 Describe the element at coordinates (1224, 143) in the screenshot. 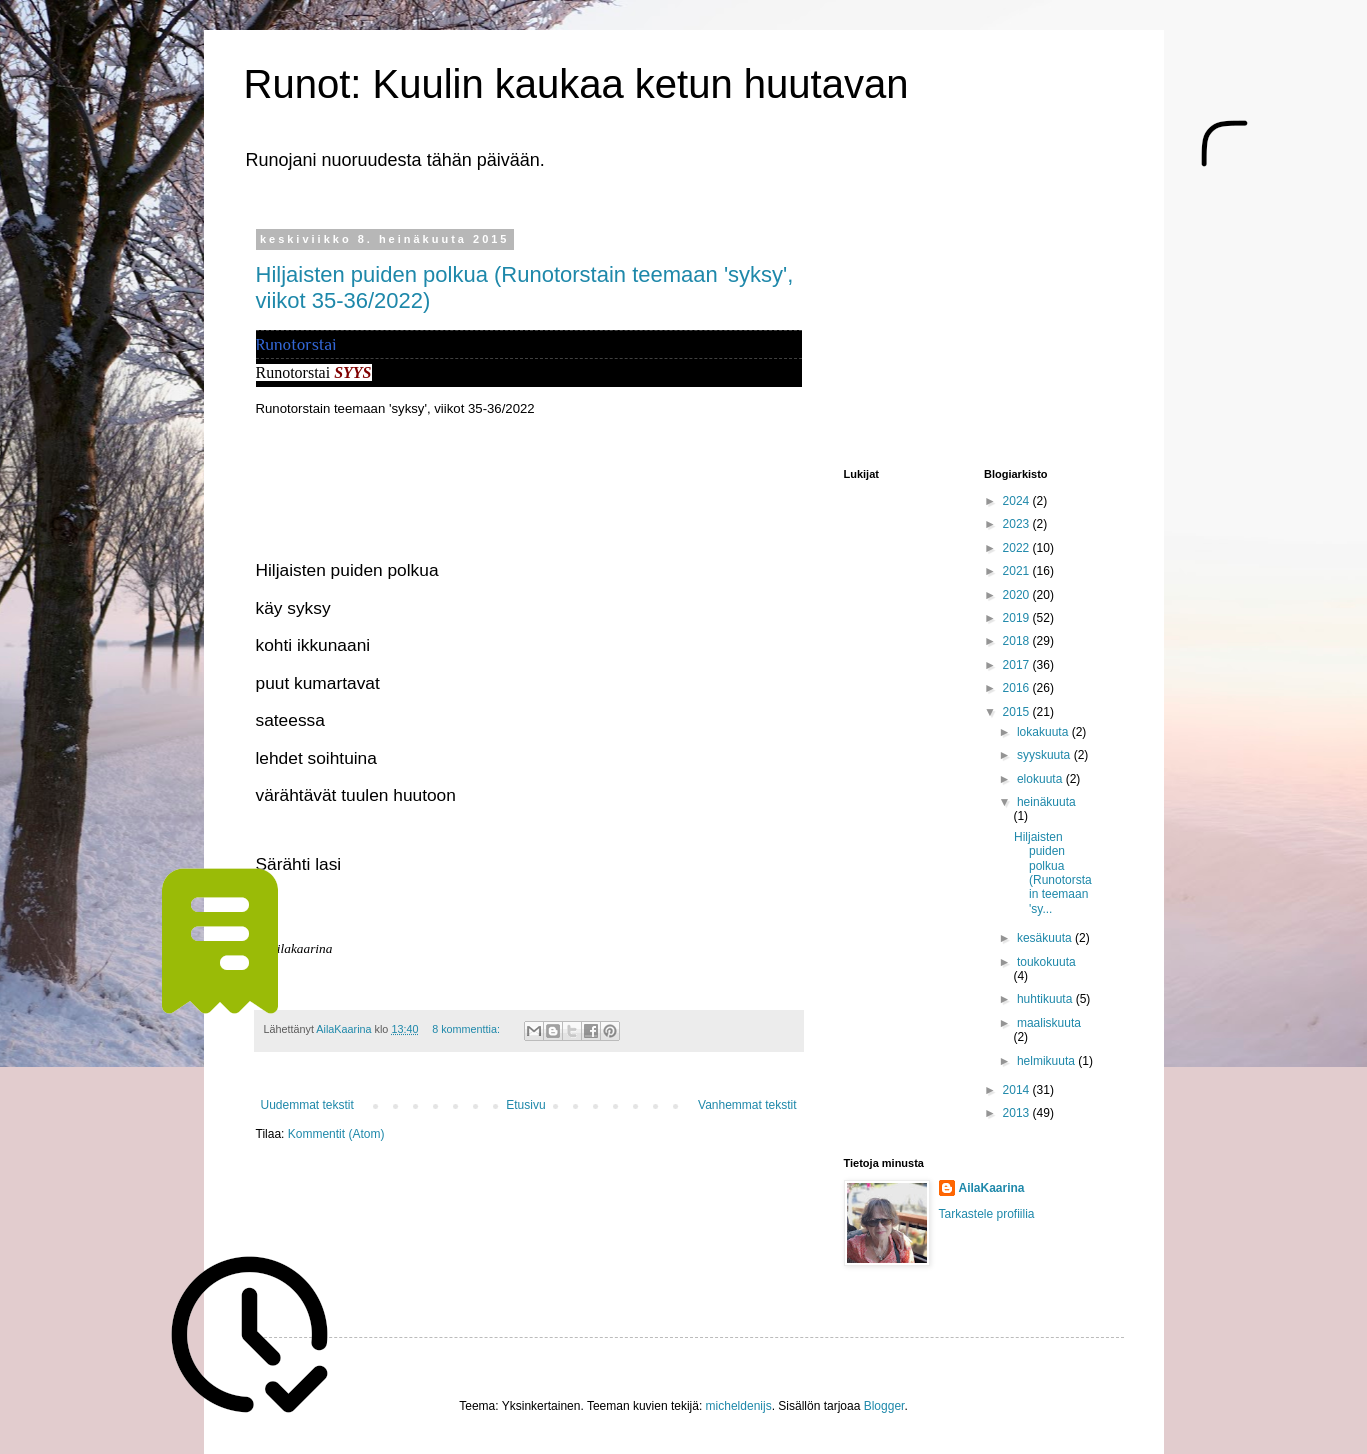

I see `apply iOS-style rounded corner to element` at that location.